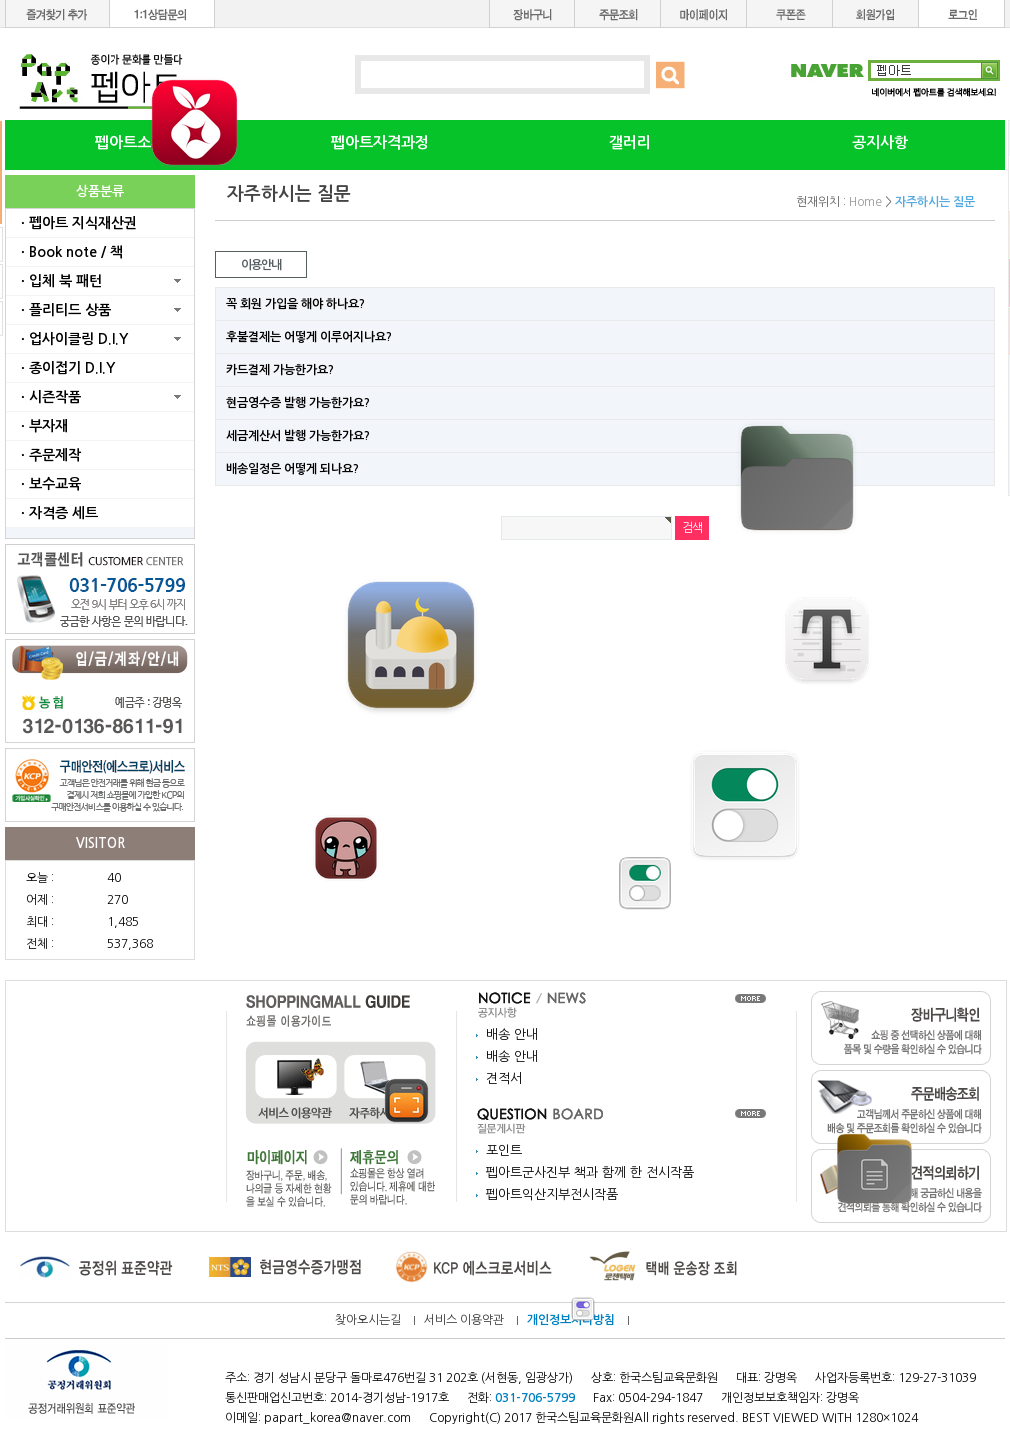 The image size is (1010, 1455). What do you see at coordinates (797, 478) in the screenshot?
I see `folder ready to accept dragged files` at bounding box center [797, 478].